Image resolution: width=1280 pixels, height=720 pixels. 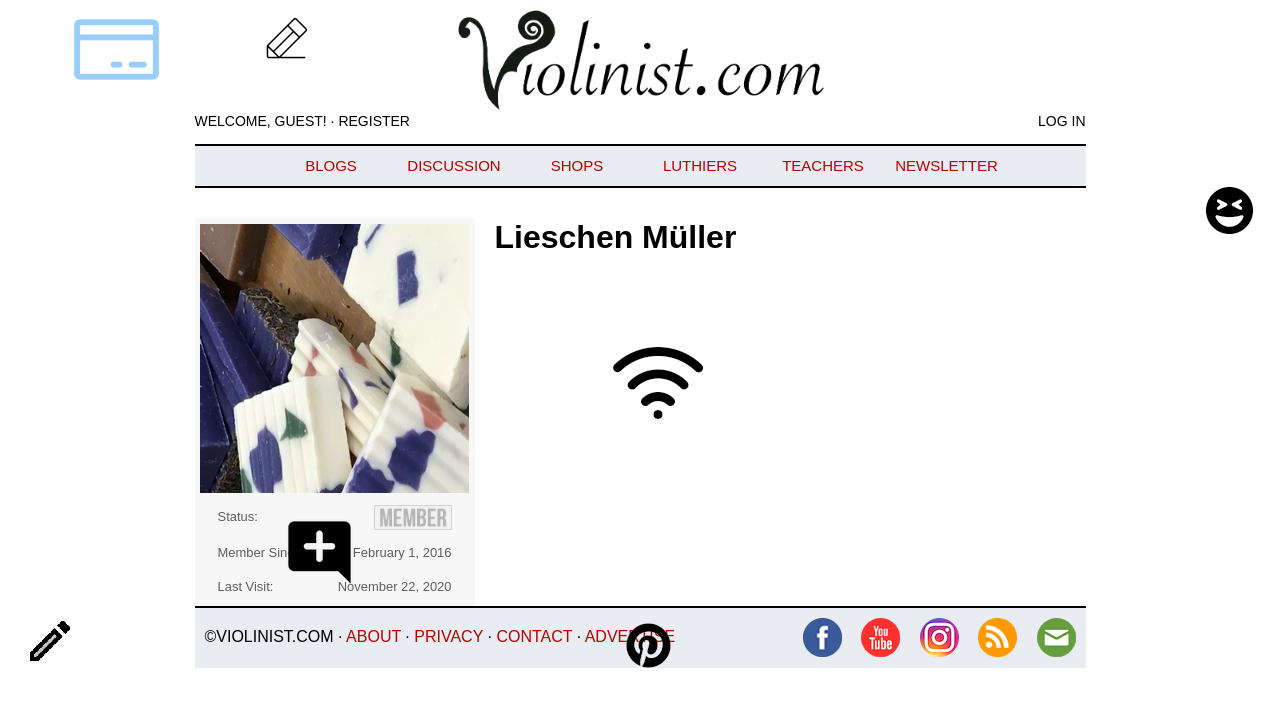 What do you see at coordinates (1229, 210) in the screenshot?
I see `react with a laughing emoji` at bounding box center [1229, 210].